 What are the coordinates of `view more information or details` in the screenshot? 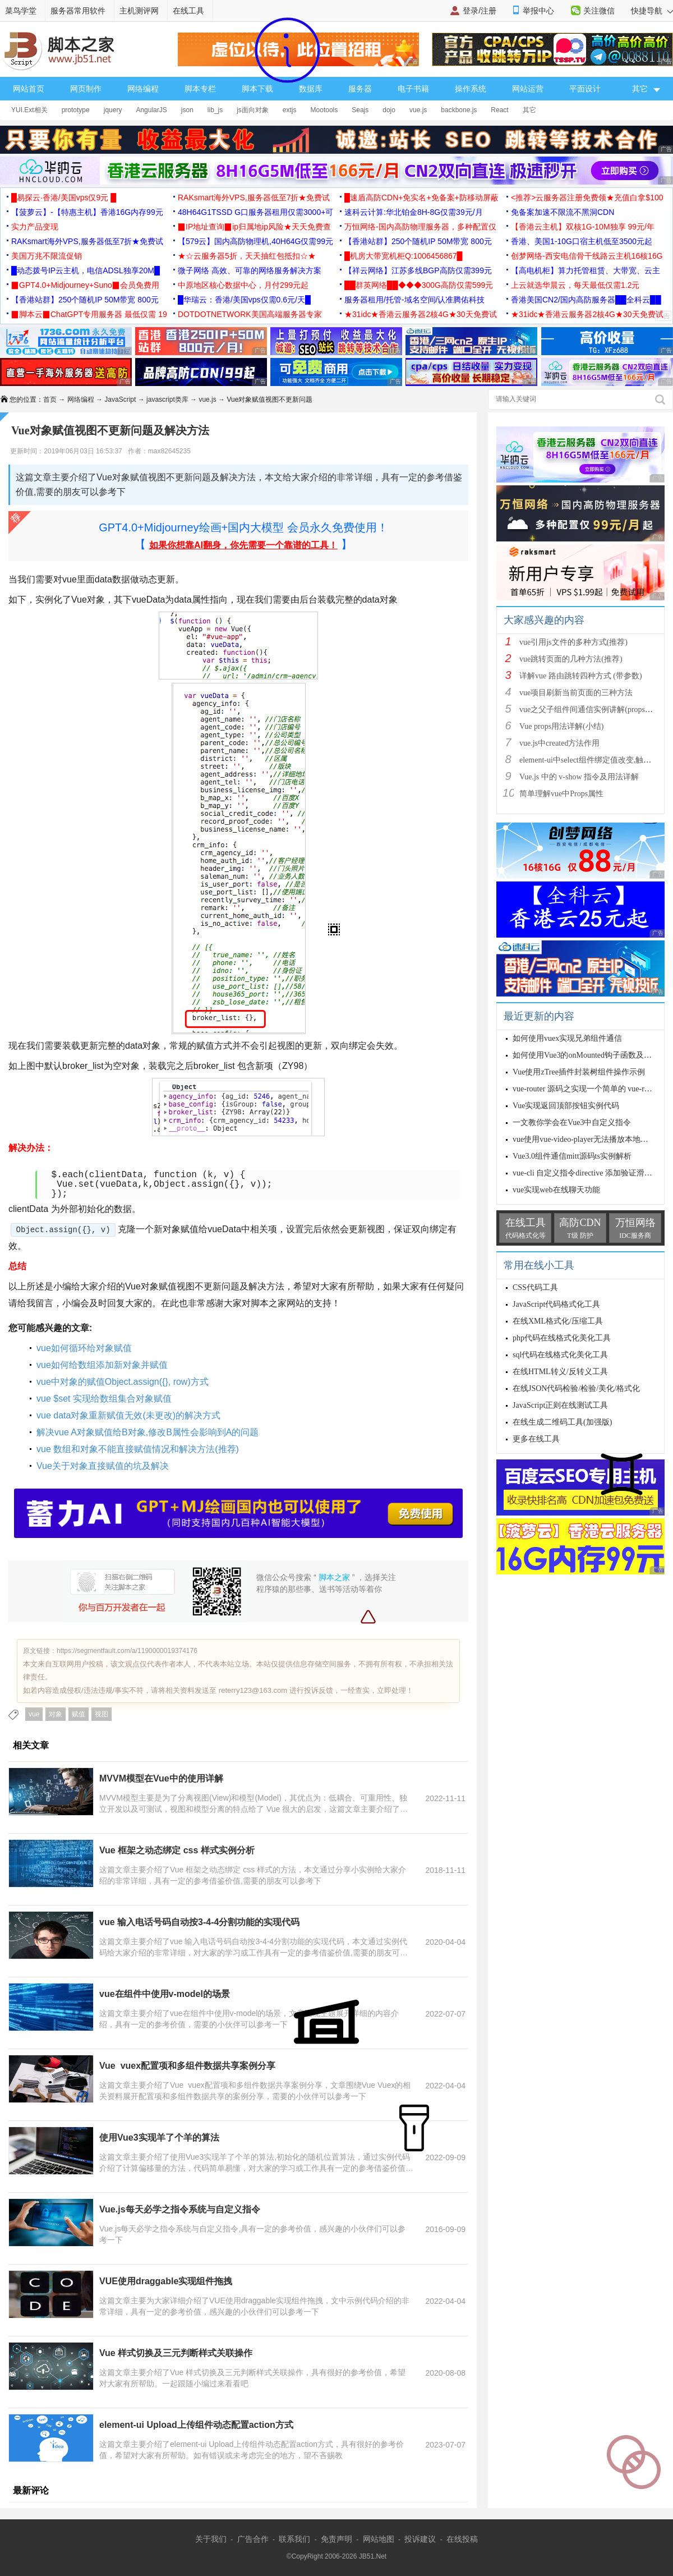 It's located at (287, 50).